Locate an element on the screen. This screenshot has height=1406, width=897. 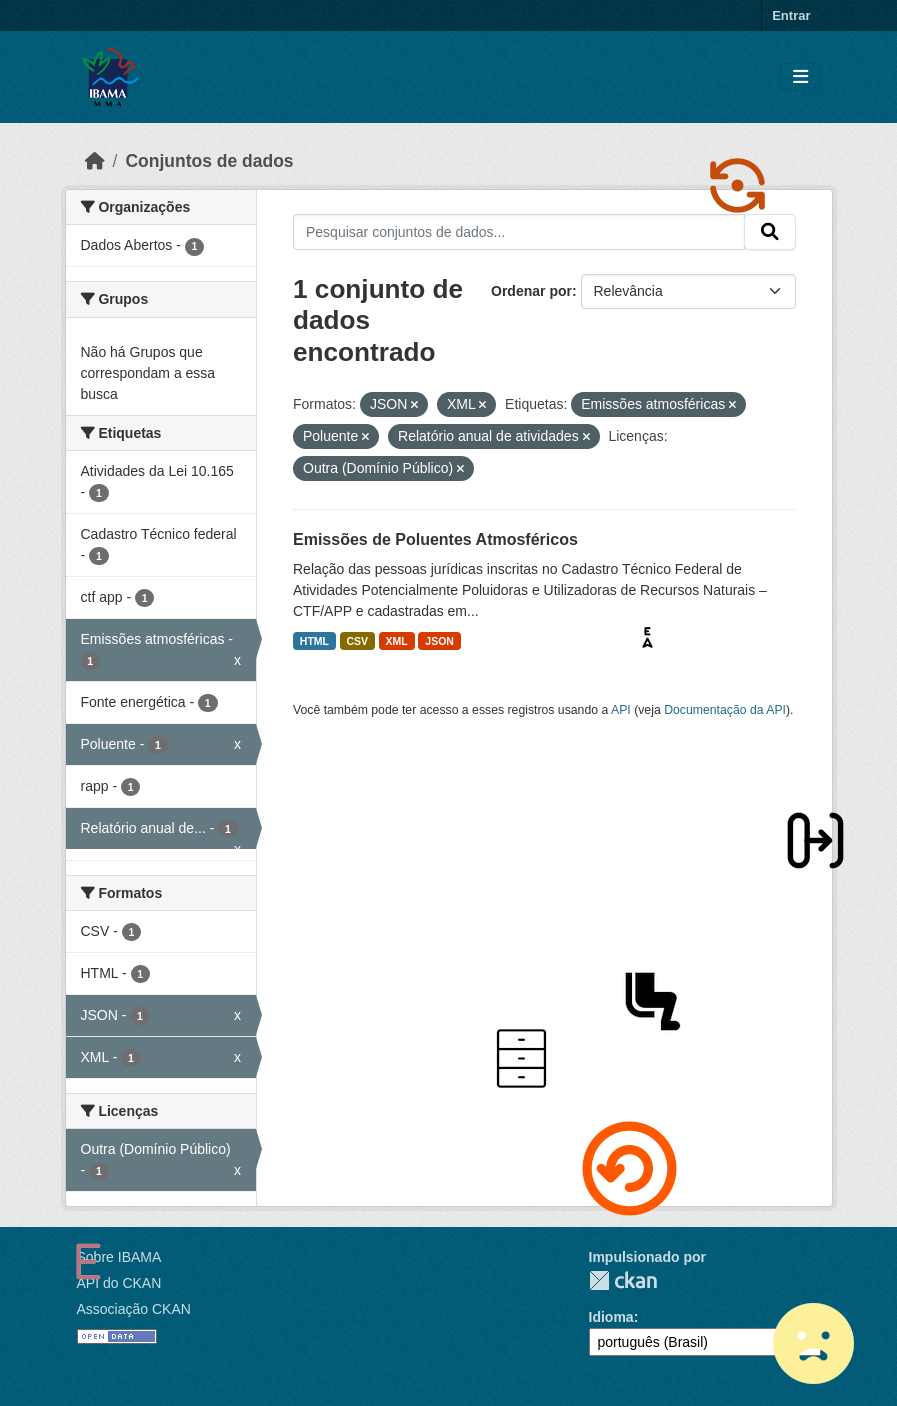
indicate negative feedback or dissatisfaction is located at coordinates (813, 1343).